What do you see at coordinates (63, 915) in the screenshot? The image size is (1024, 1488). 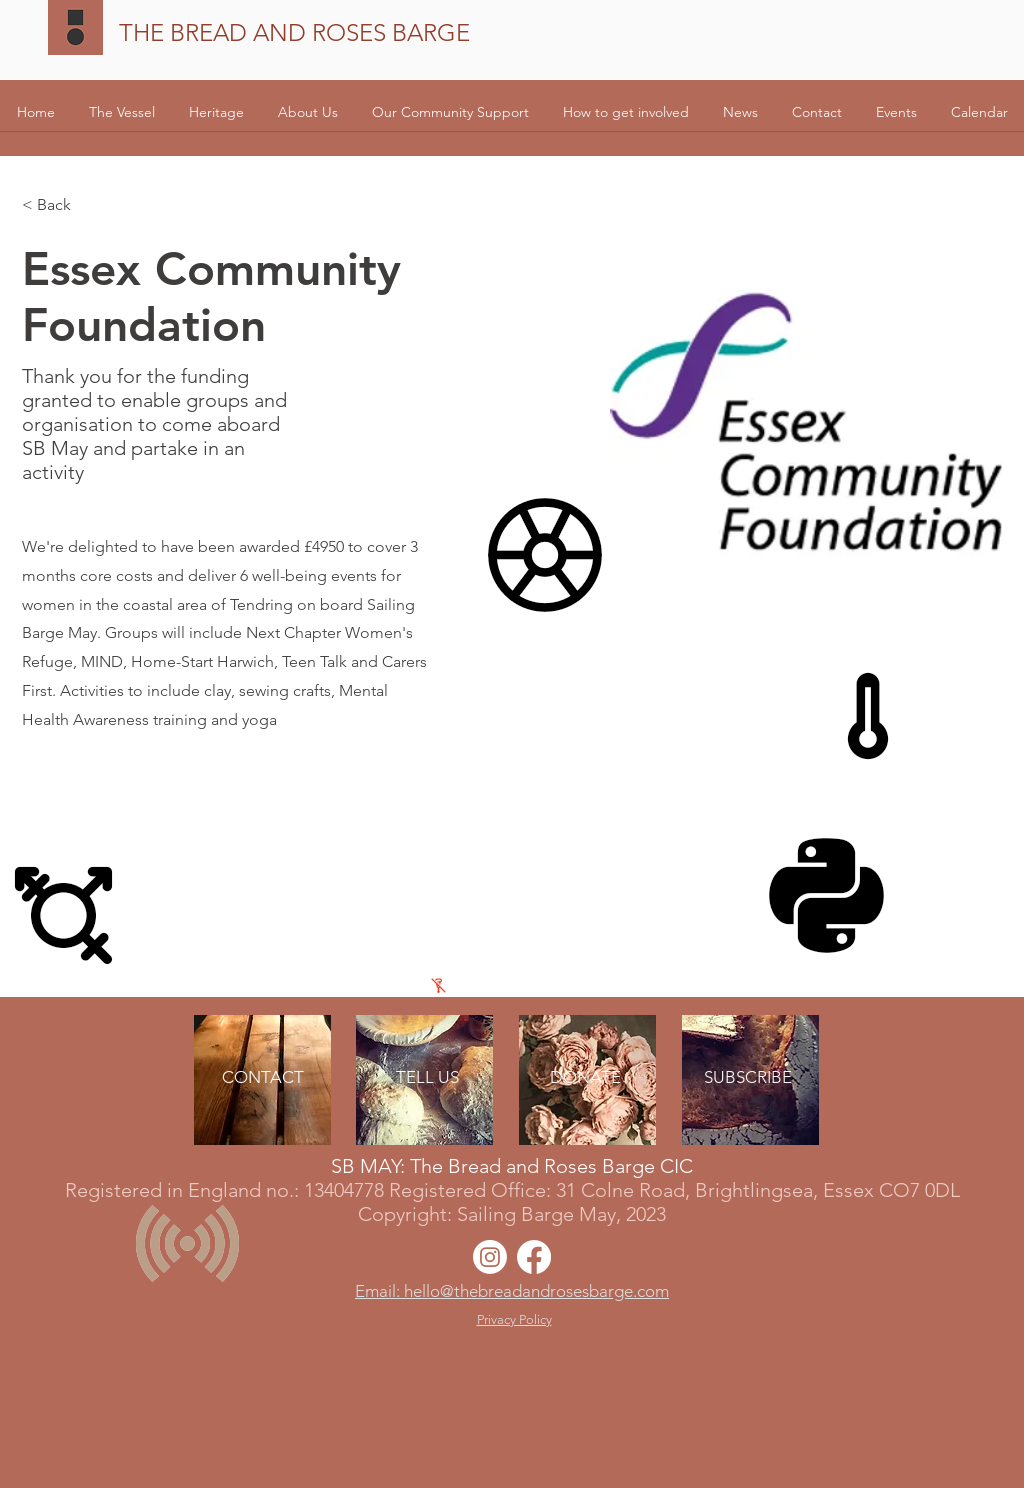 I see `indicates transgender identity option` at bounding box center [63, 915].